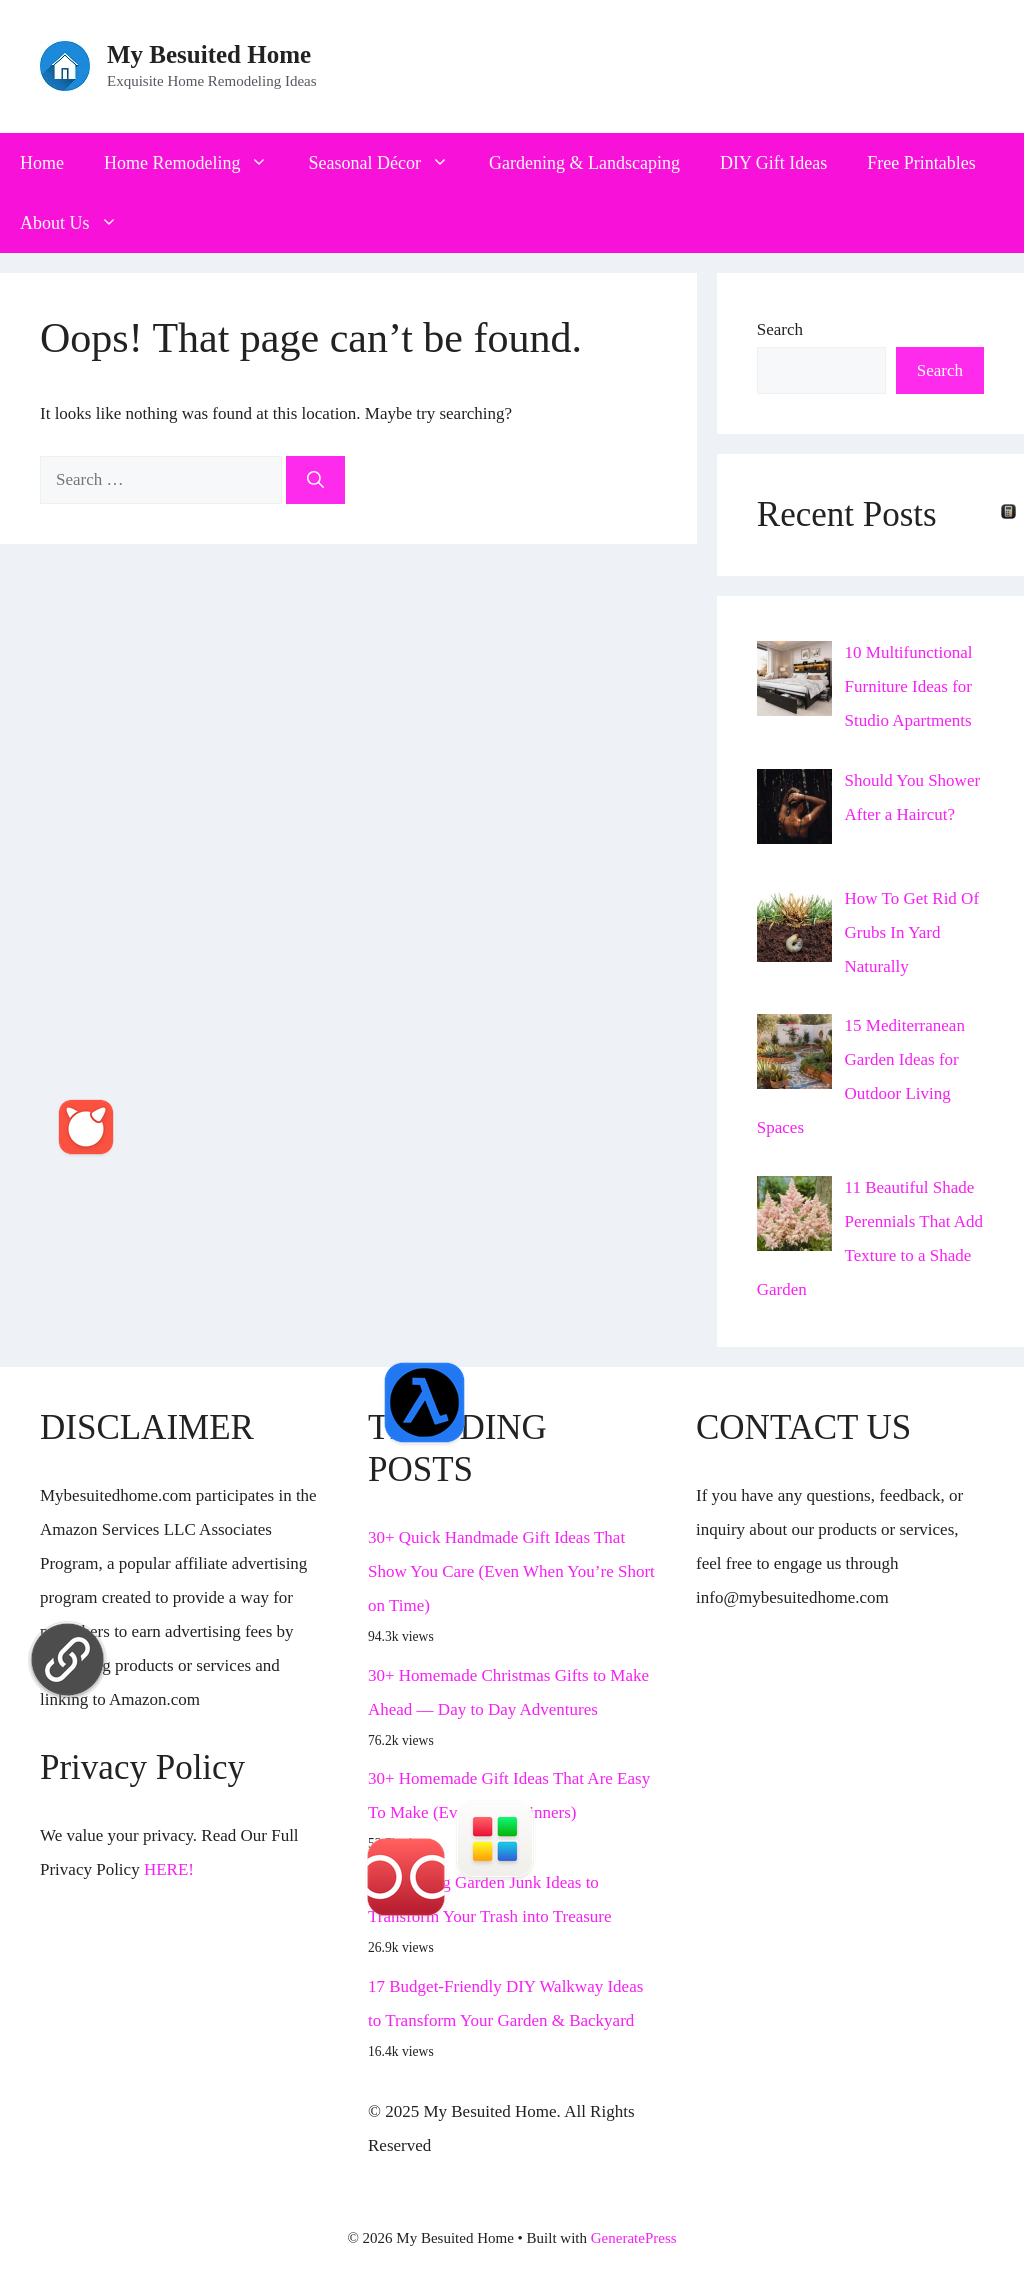 Image resolution: width=1024 pixels, height=2273 pixels. What do you see at coordinates (86, 1127) in the screenshot?
I see `open FreeBSD application` at bounding box center [86, 1127].